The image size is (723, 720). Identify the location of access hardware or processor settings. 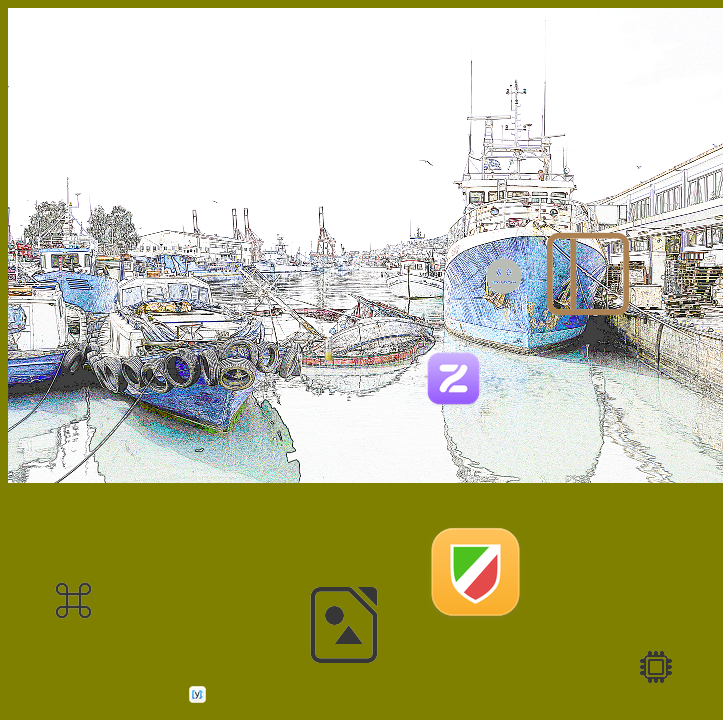
(656, 667).